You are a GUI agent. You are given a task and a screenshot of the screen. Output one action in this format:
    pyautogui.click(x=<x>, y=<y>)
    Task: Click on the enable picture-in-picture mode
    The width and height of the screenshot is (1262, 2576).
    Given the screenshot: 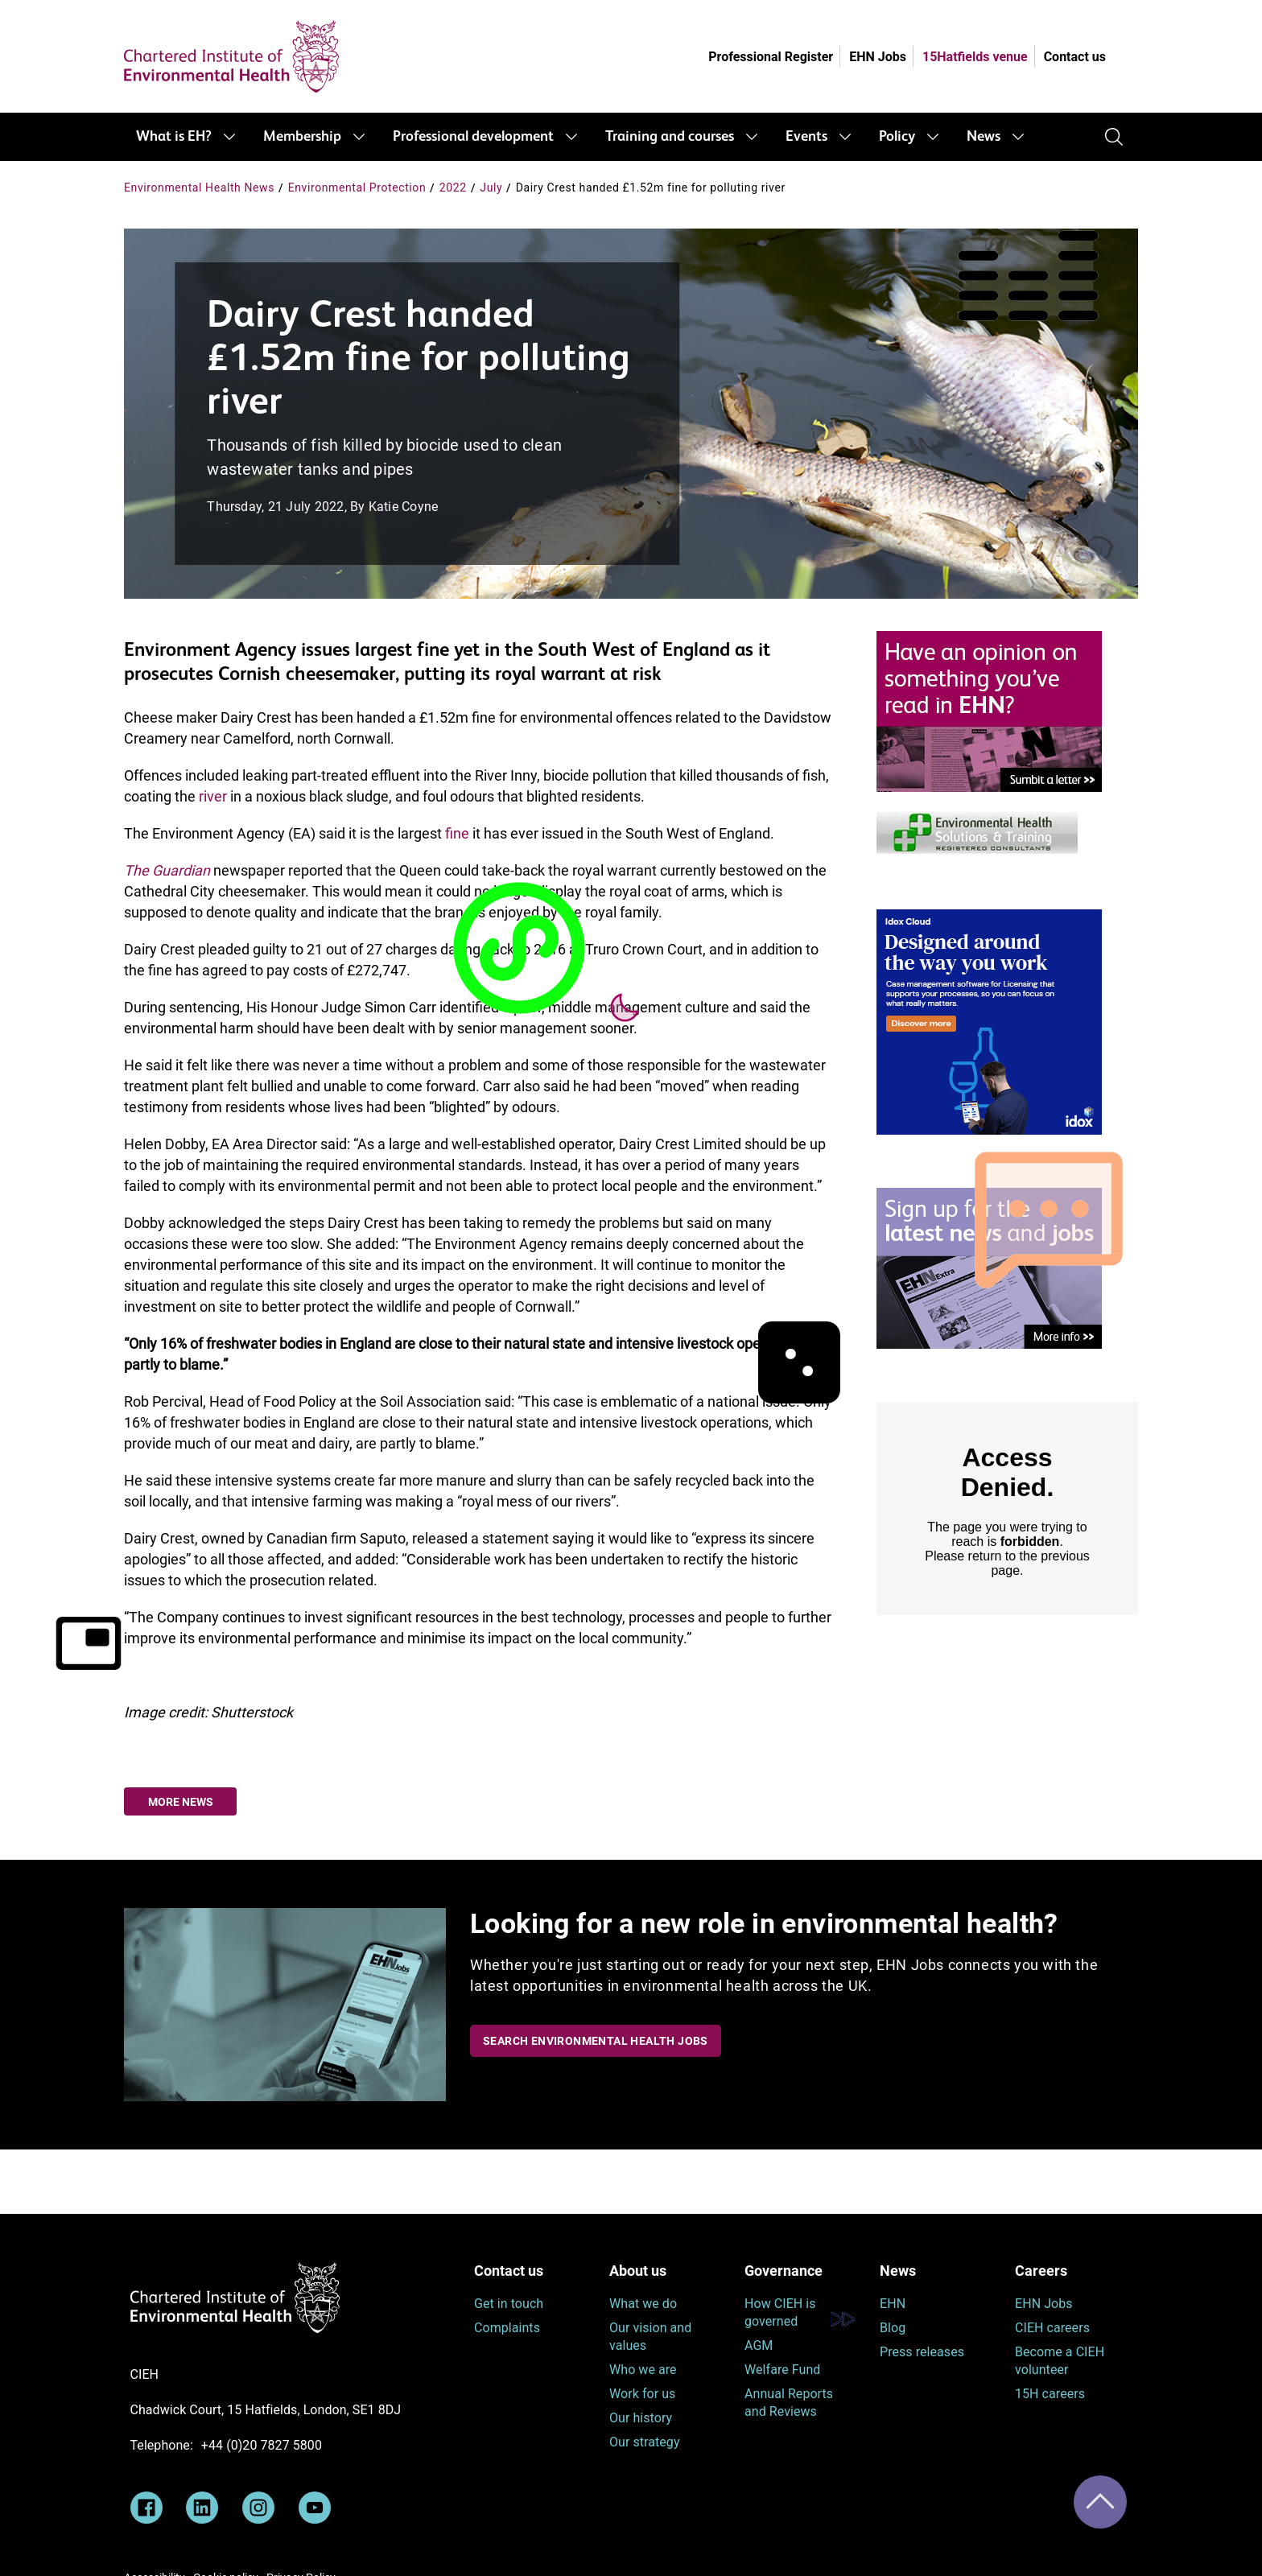 What is the action you would take?
    pyautogui.click(x=89, y=1643)
    